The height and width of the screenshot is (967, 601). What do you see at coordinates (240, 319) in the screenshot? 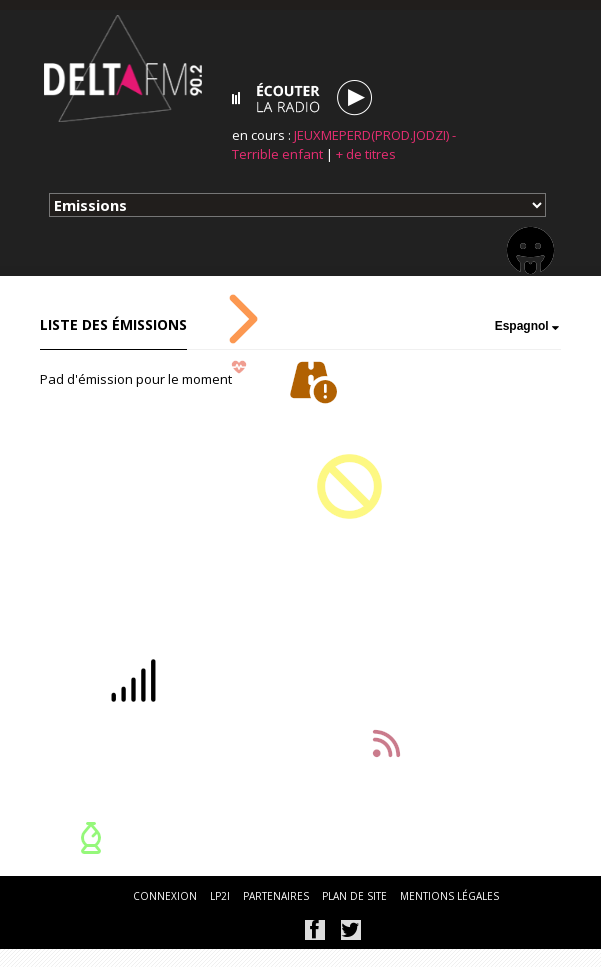
I see `navigate to the next item or screen` at bounding box center [240, 319].